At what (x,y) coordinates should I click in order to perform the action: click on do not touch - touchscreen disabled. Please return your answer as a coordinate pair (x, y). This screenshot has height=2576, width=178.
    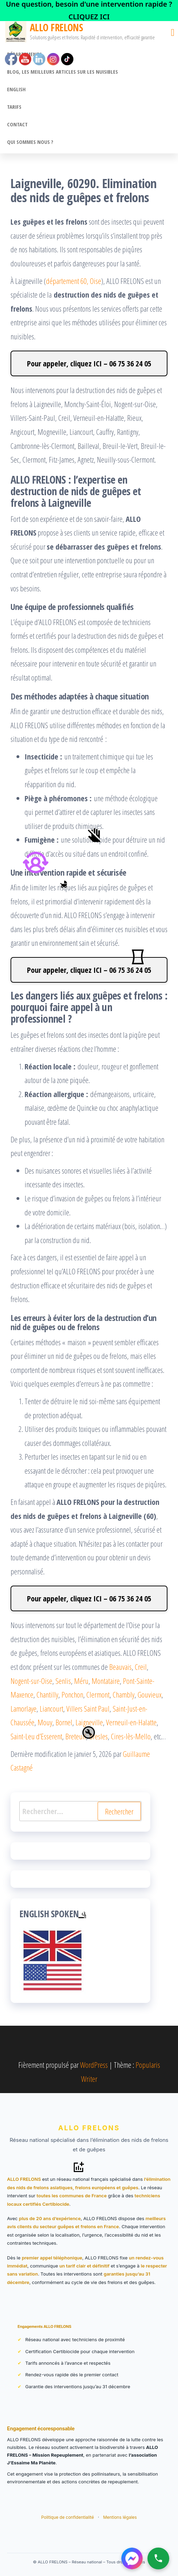
    Looking at the image, I should click on (94, 835).